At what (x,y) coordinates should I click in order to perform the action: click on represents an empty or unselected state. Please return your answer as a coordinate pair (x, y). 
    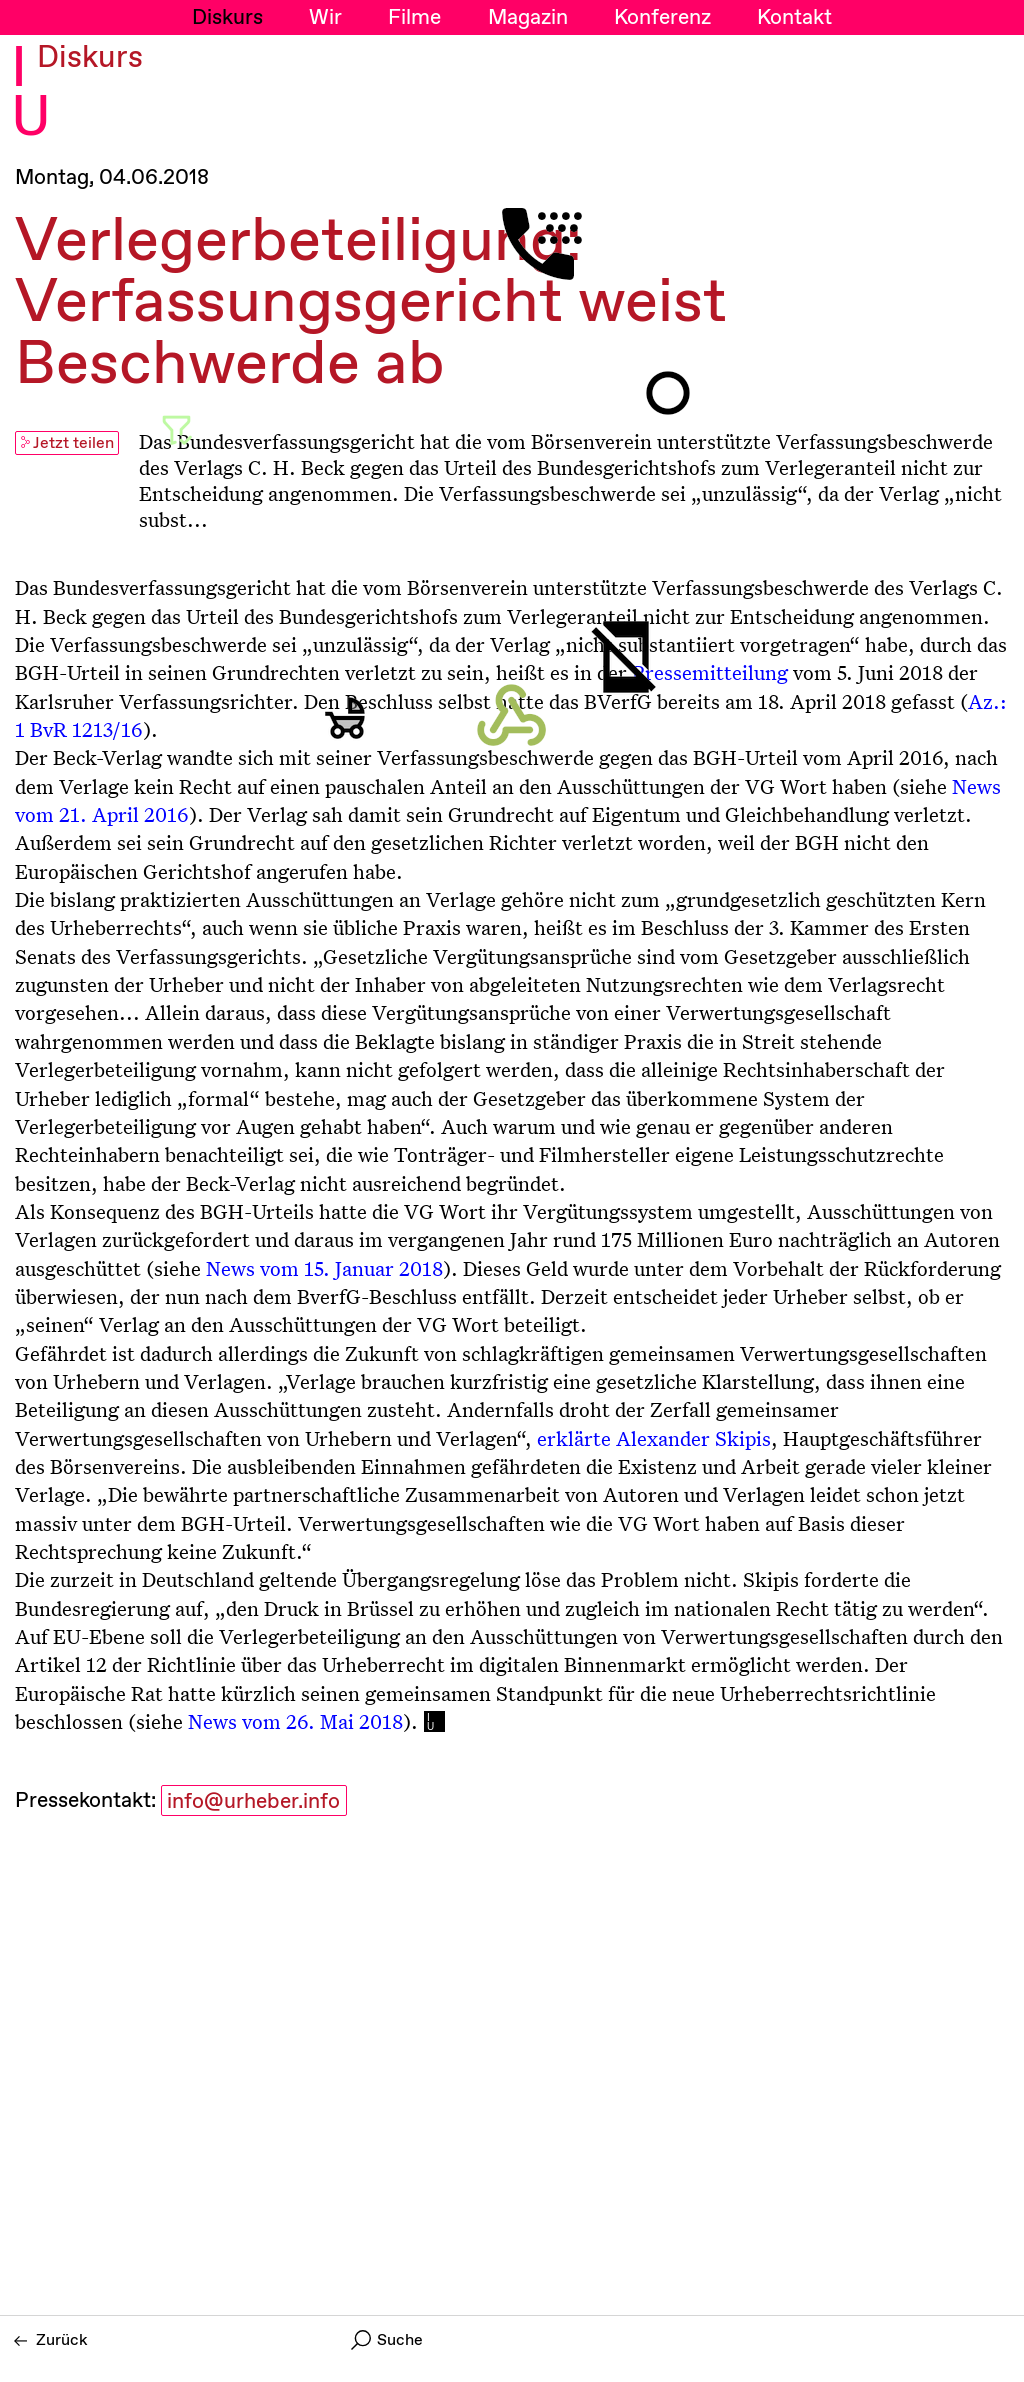
    Looking at the image, I should click on (668, 393).